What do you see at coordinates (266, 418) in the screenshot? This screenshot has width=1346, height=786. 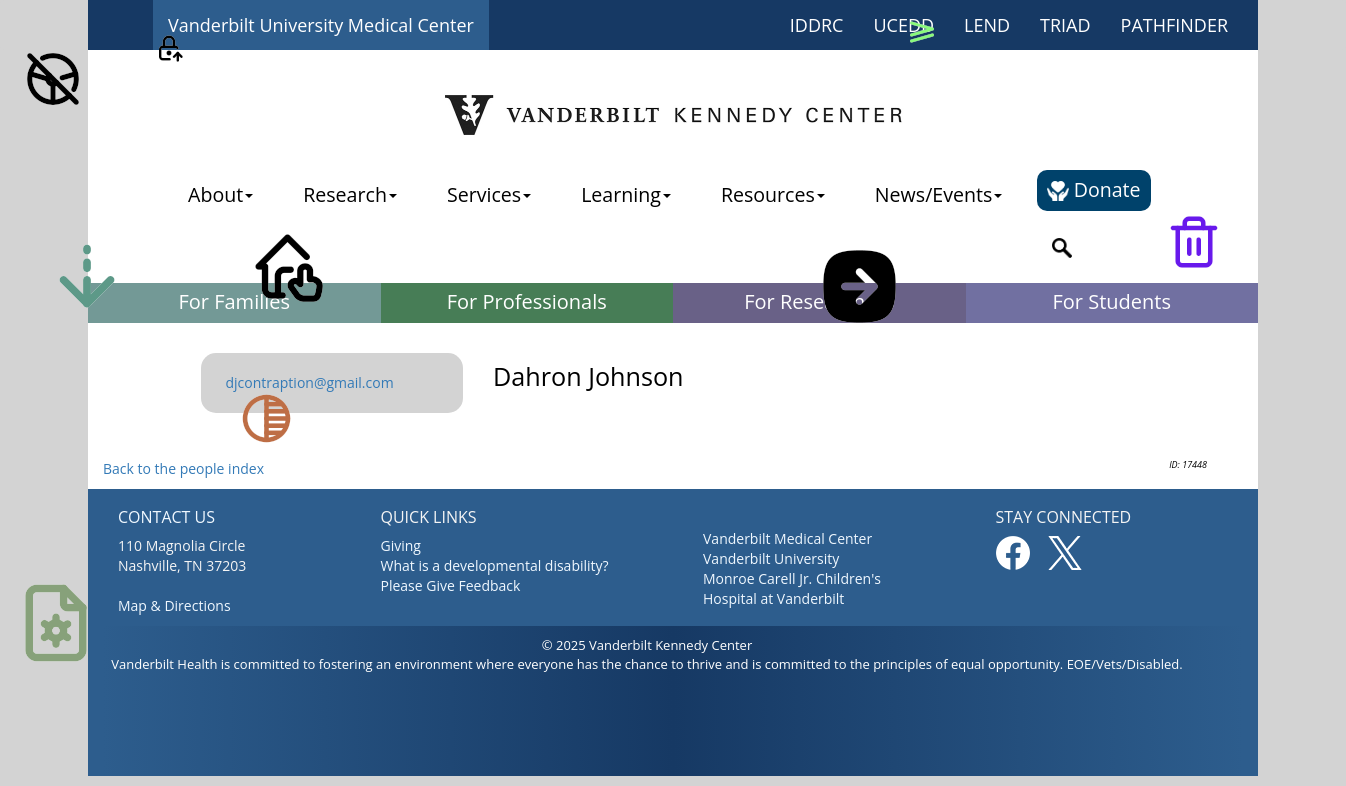 I see `adjust blur or focus settings` at bounding box center [266, 418].